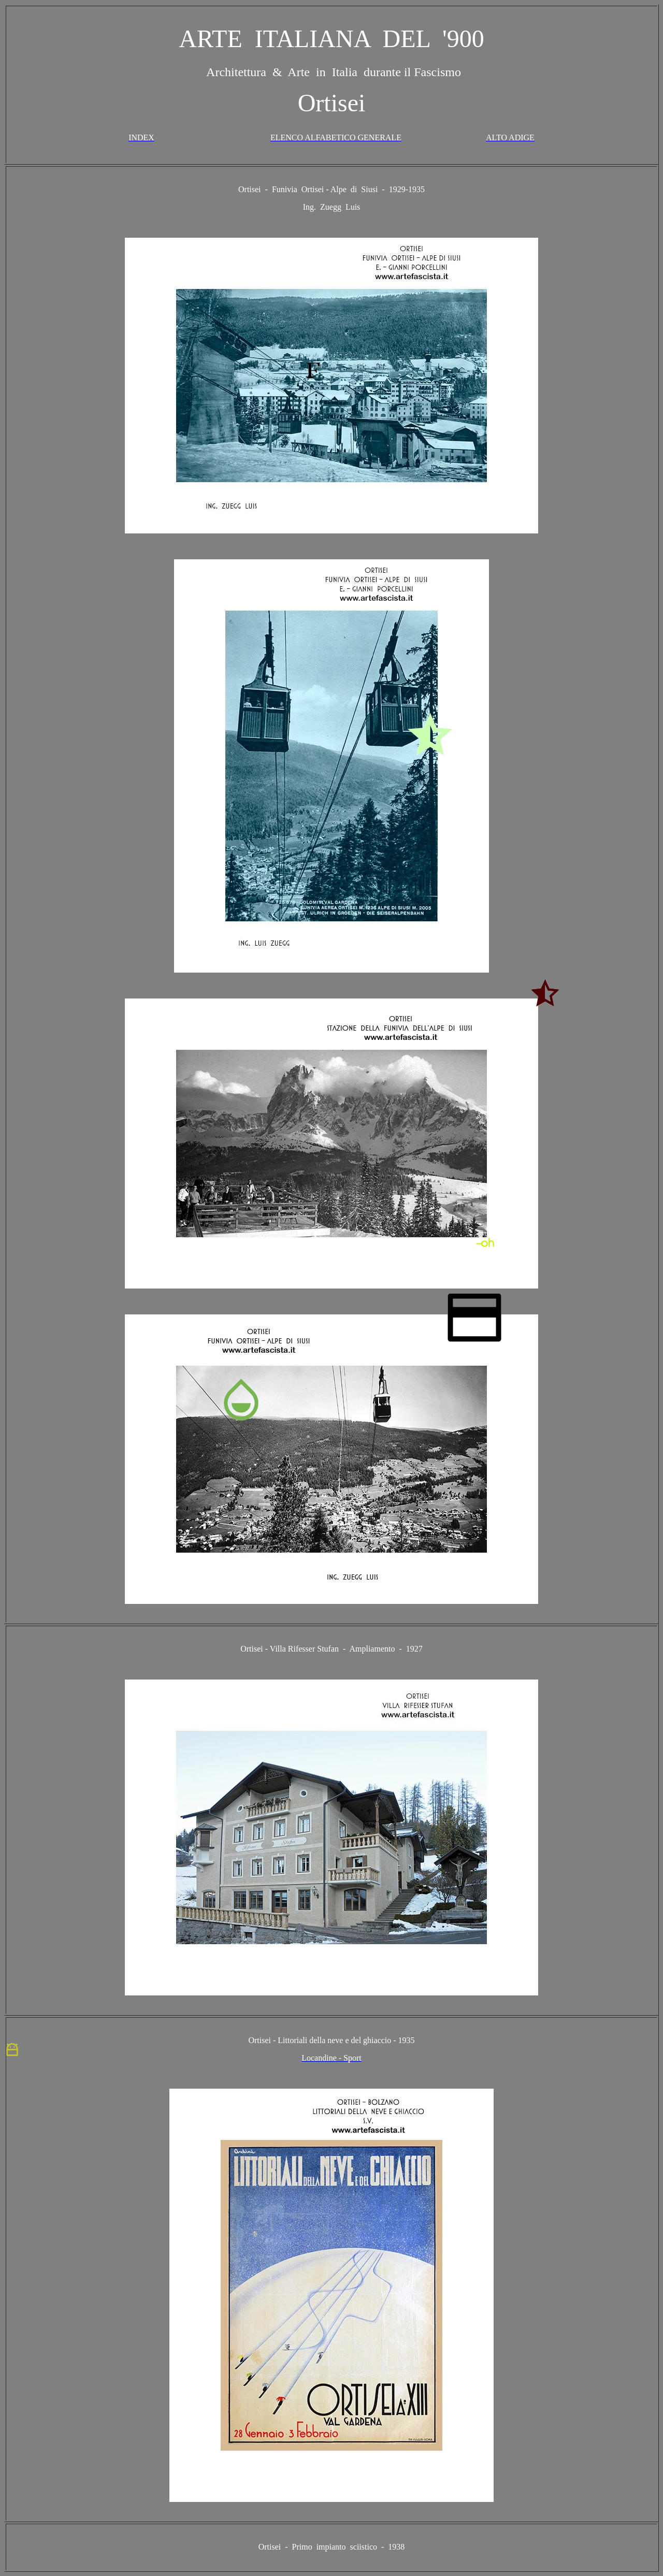  Describe the element at coordinates (430, 735) in the screenshot. I see `indicates a partial rating or half-star score` at that location.